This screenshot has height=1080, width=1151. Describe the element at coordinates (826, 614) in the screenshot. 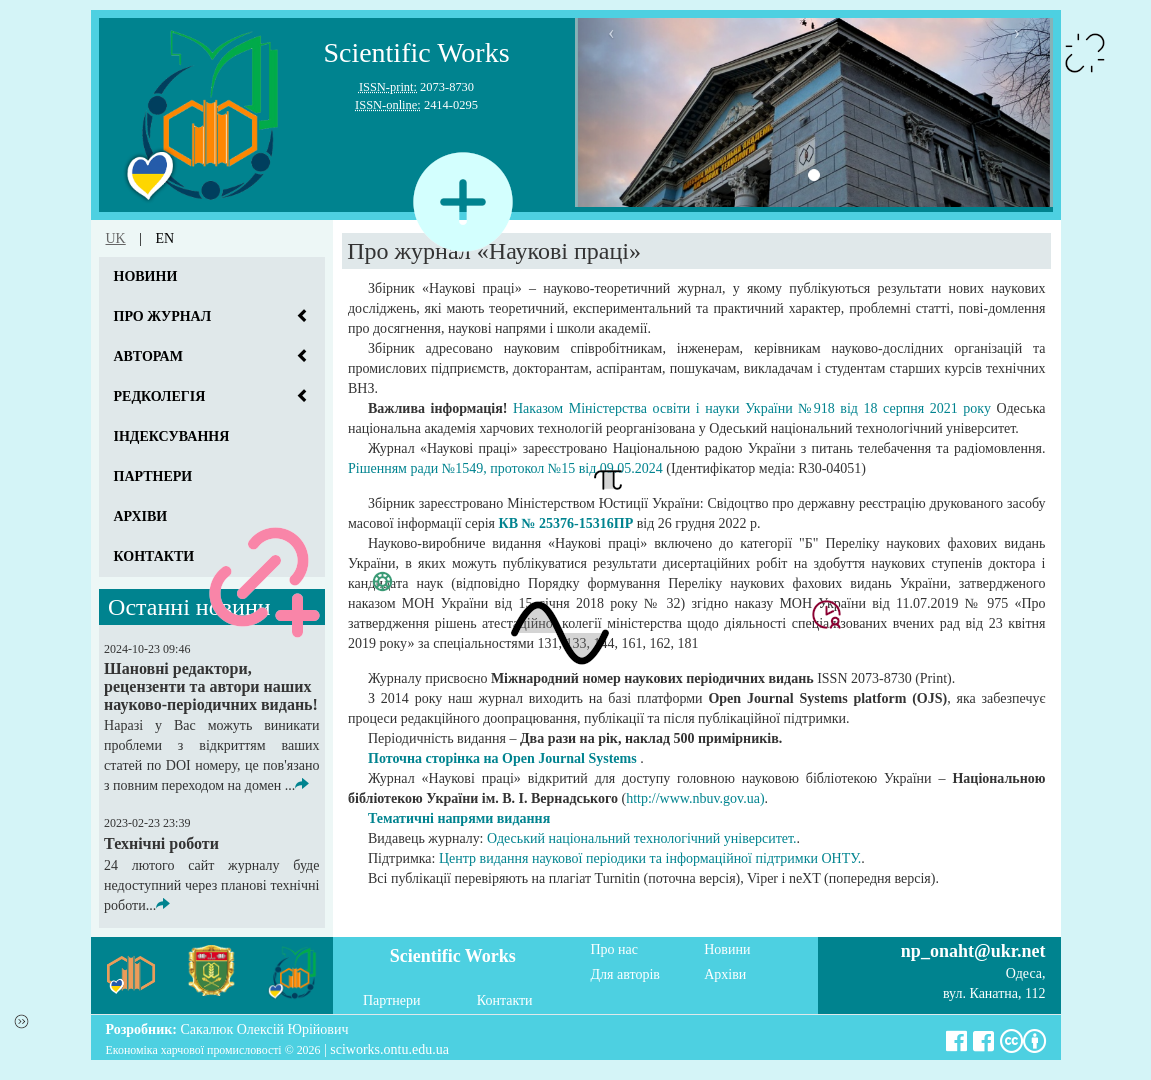

I see `view user's time or schedule` at that location.